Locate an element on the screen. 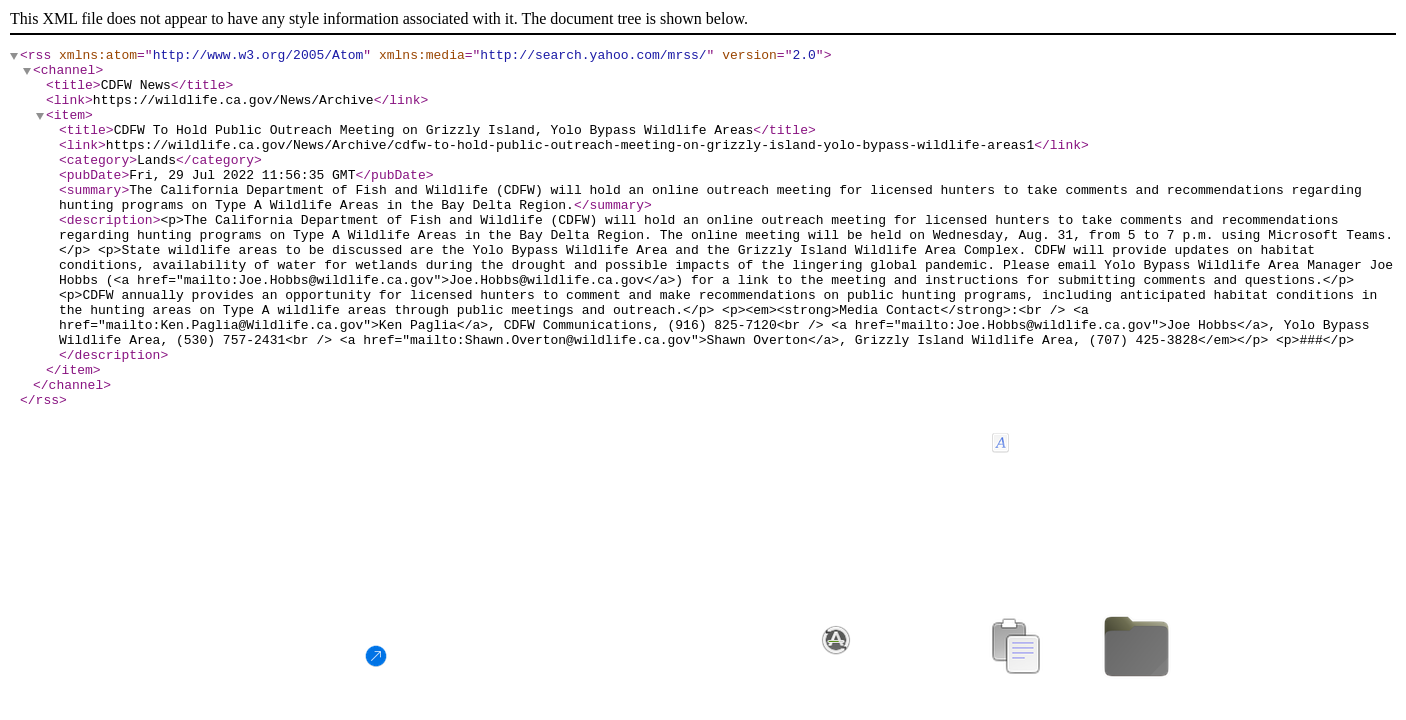 The image size is (1406, 720). check for available system updates is located at coordinates (836, 640).